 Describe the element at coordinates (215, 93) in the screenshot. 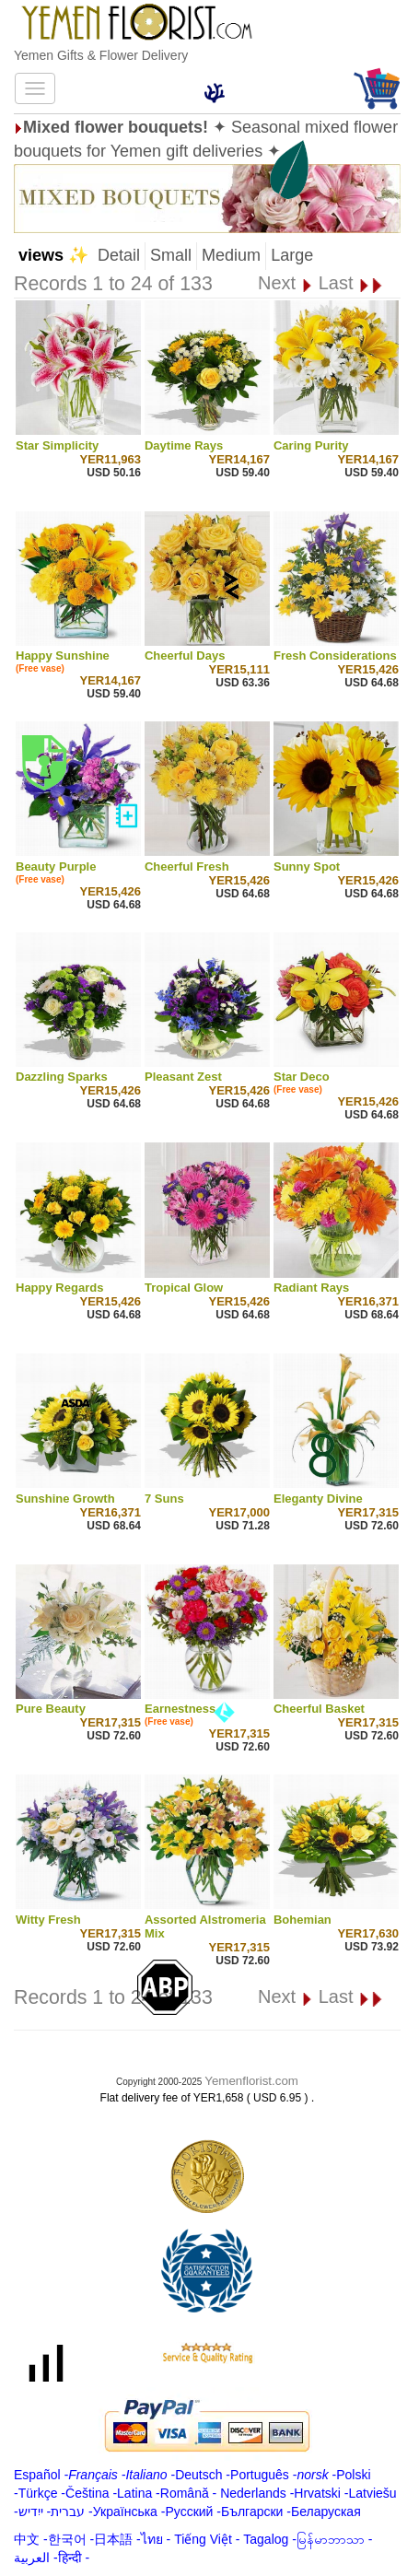

I see `open VSCodium application` at that location.